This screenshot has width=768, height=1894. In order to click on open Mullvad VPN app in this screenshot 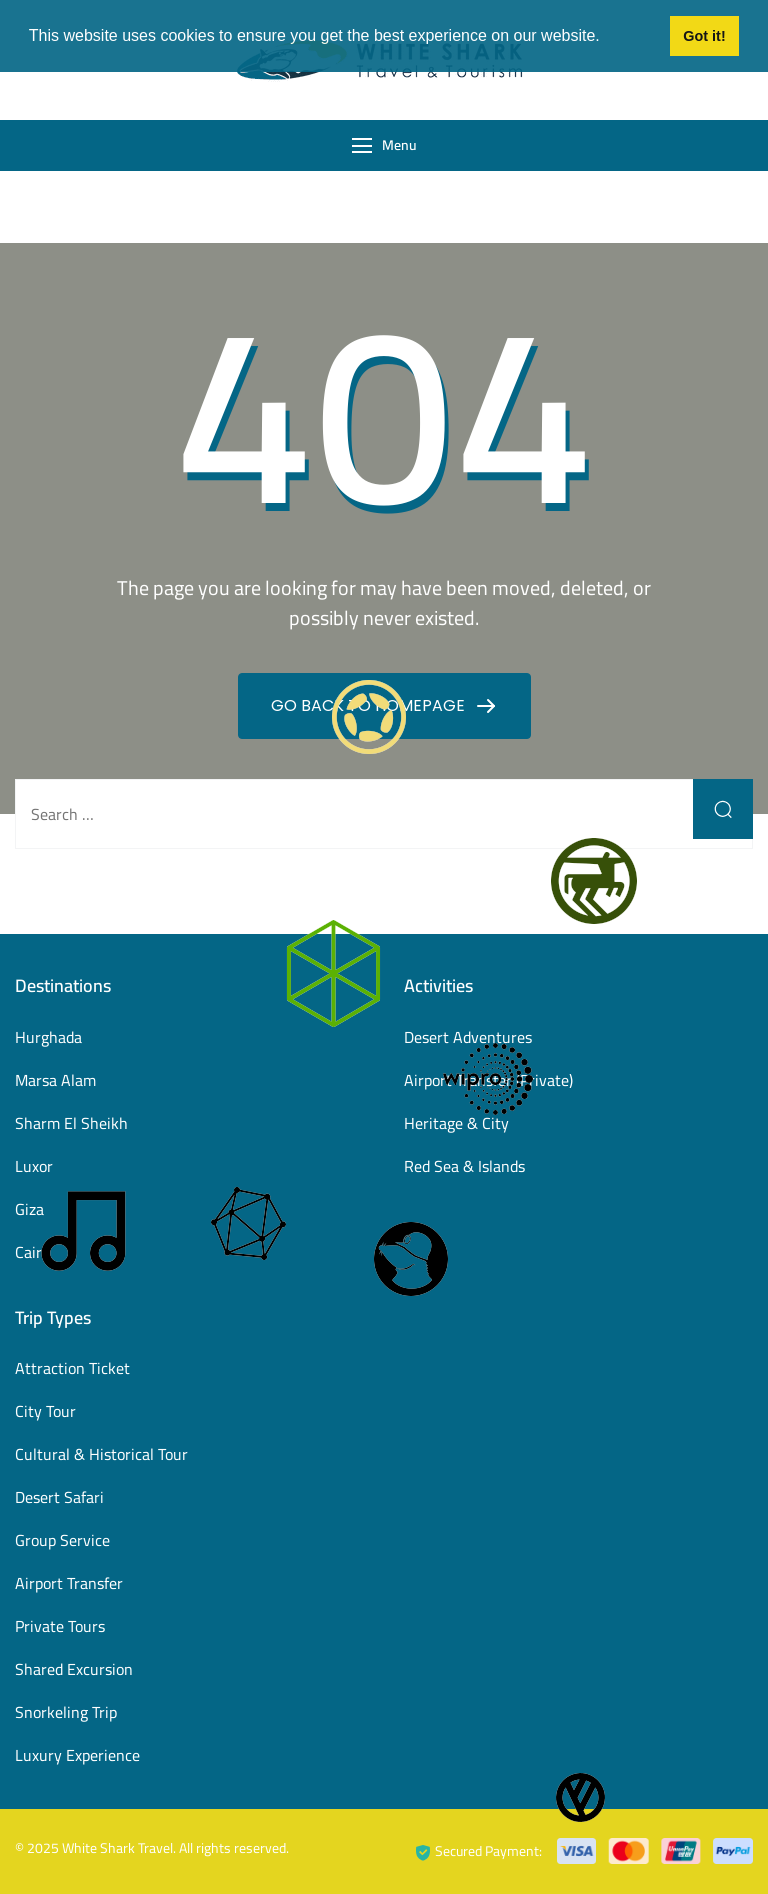, I will do `click(411, 1259)`.